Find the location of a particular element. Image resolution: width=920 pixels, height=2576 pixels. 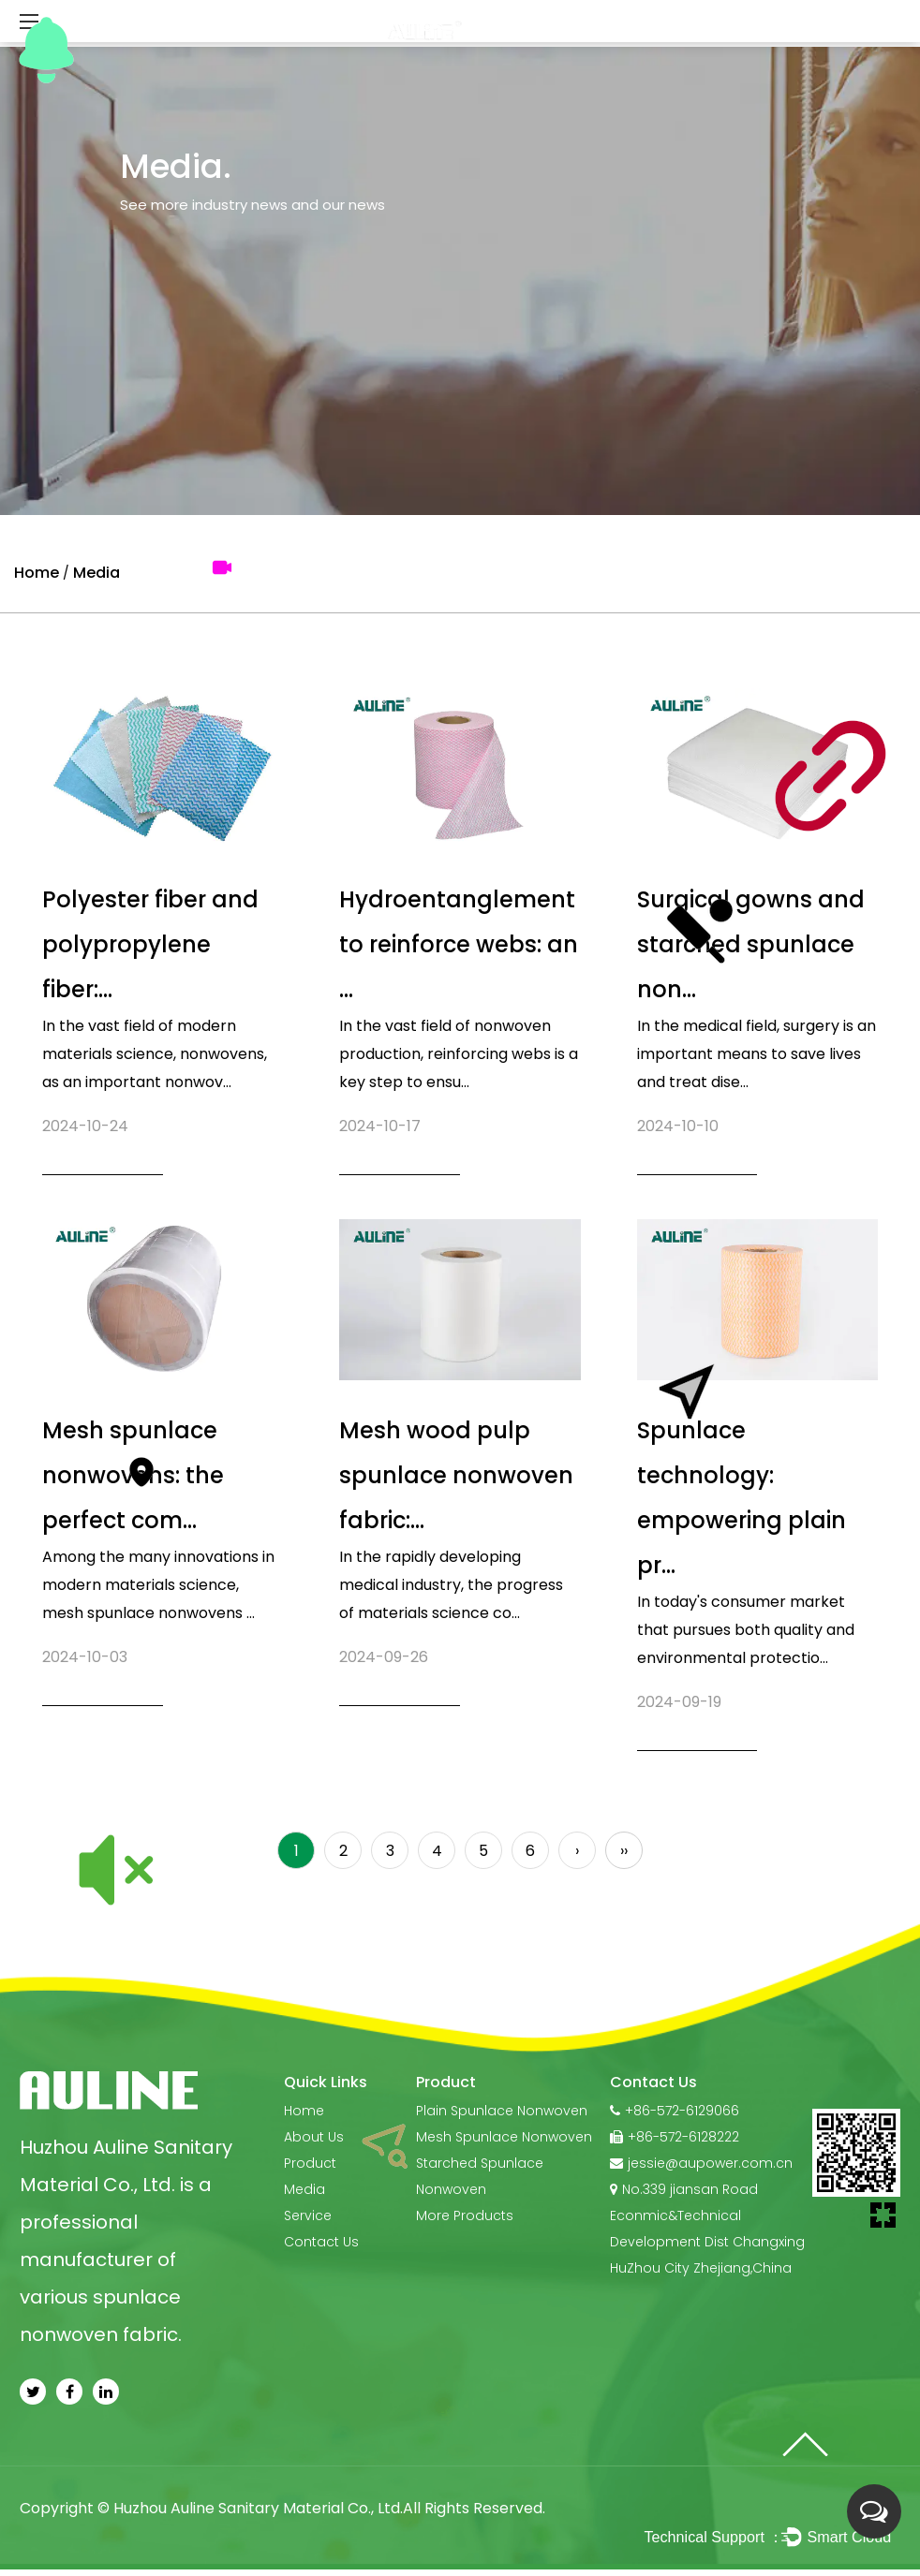

access navigation or directions is located at coordinates (687, 1391).